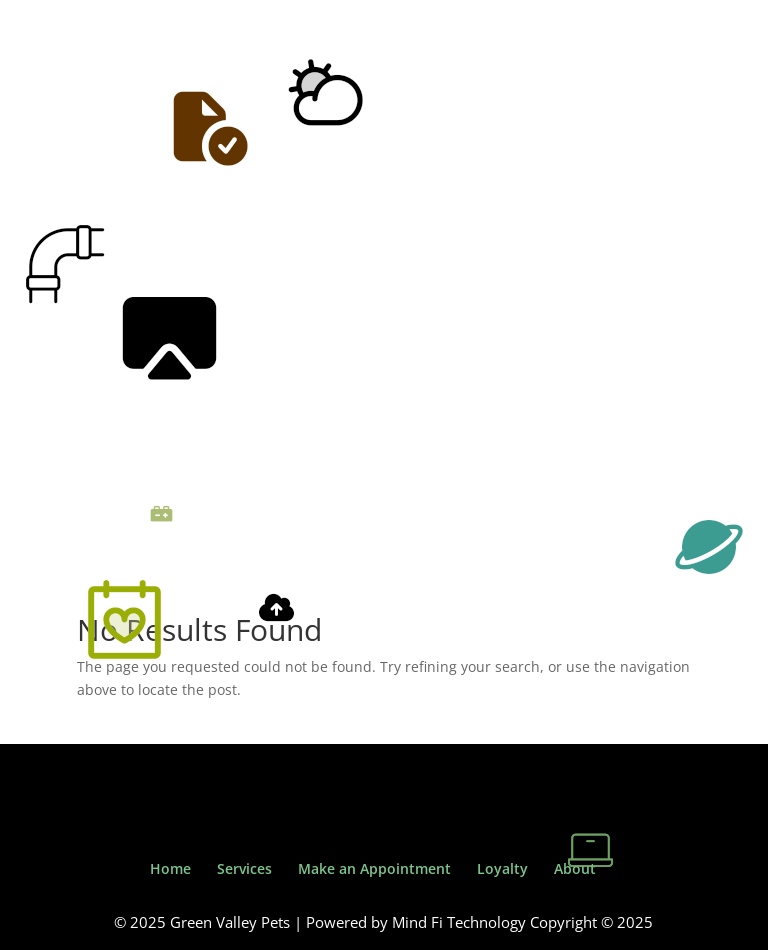  Describe the element at coordinates (124, 622) in the screenshot. I see `view favorite or loved events` at that location.